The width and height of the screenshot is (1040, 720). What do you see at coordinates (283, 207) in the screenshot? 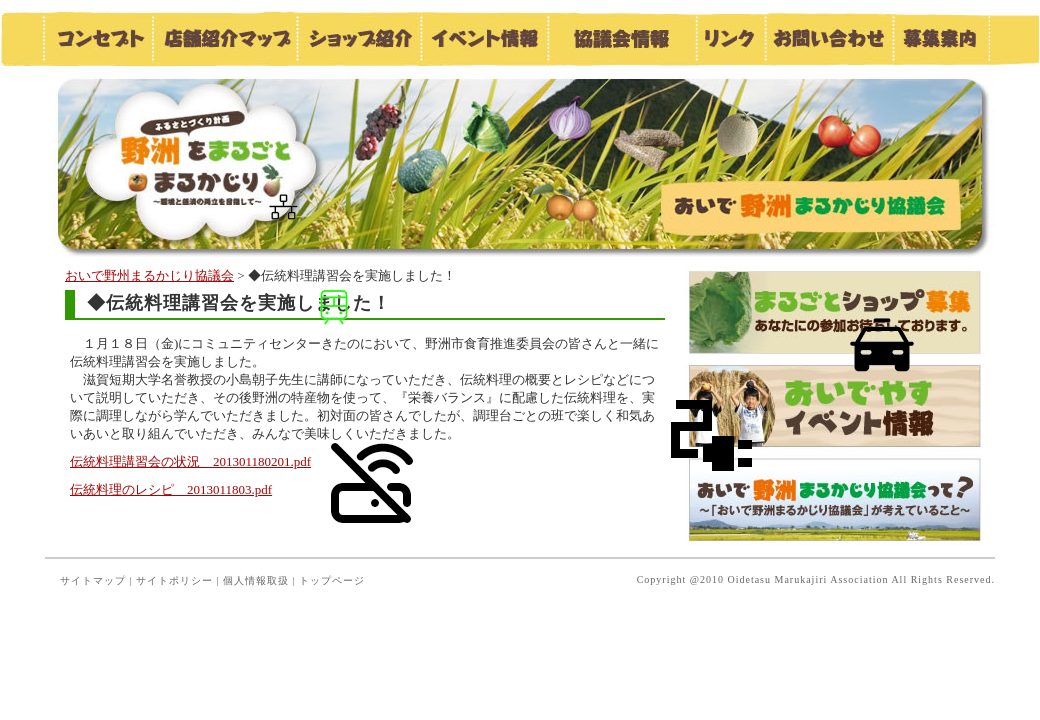
I see `view network connections` at bounding box center [283, 207].